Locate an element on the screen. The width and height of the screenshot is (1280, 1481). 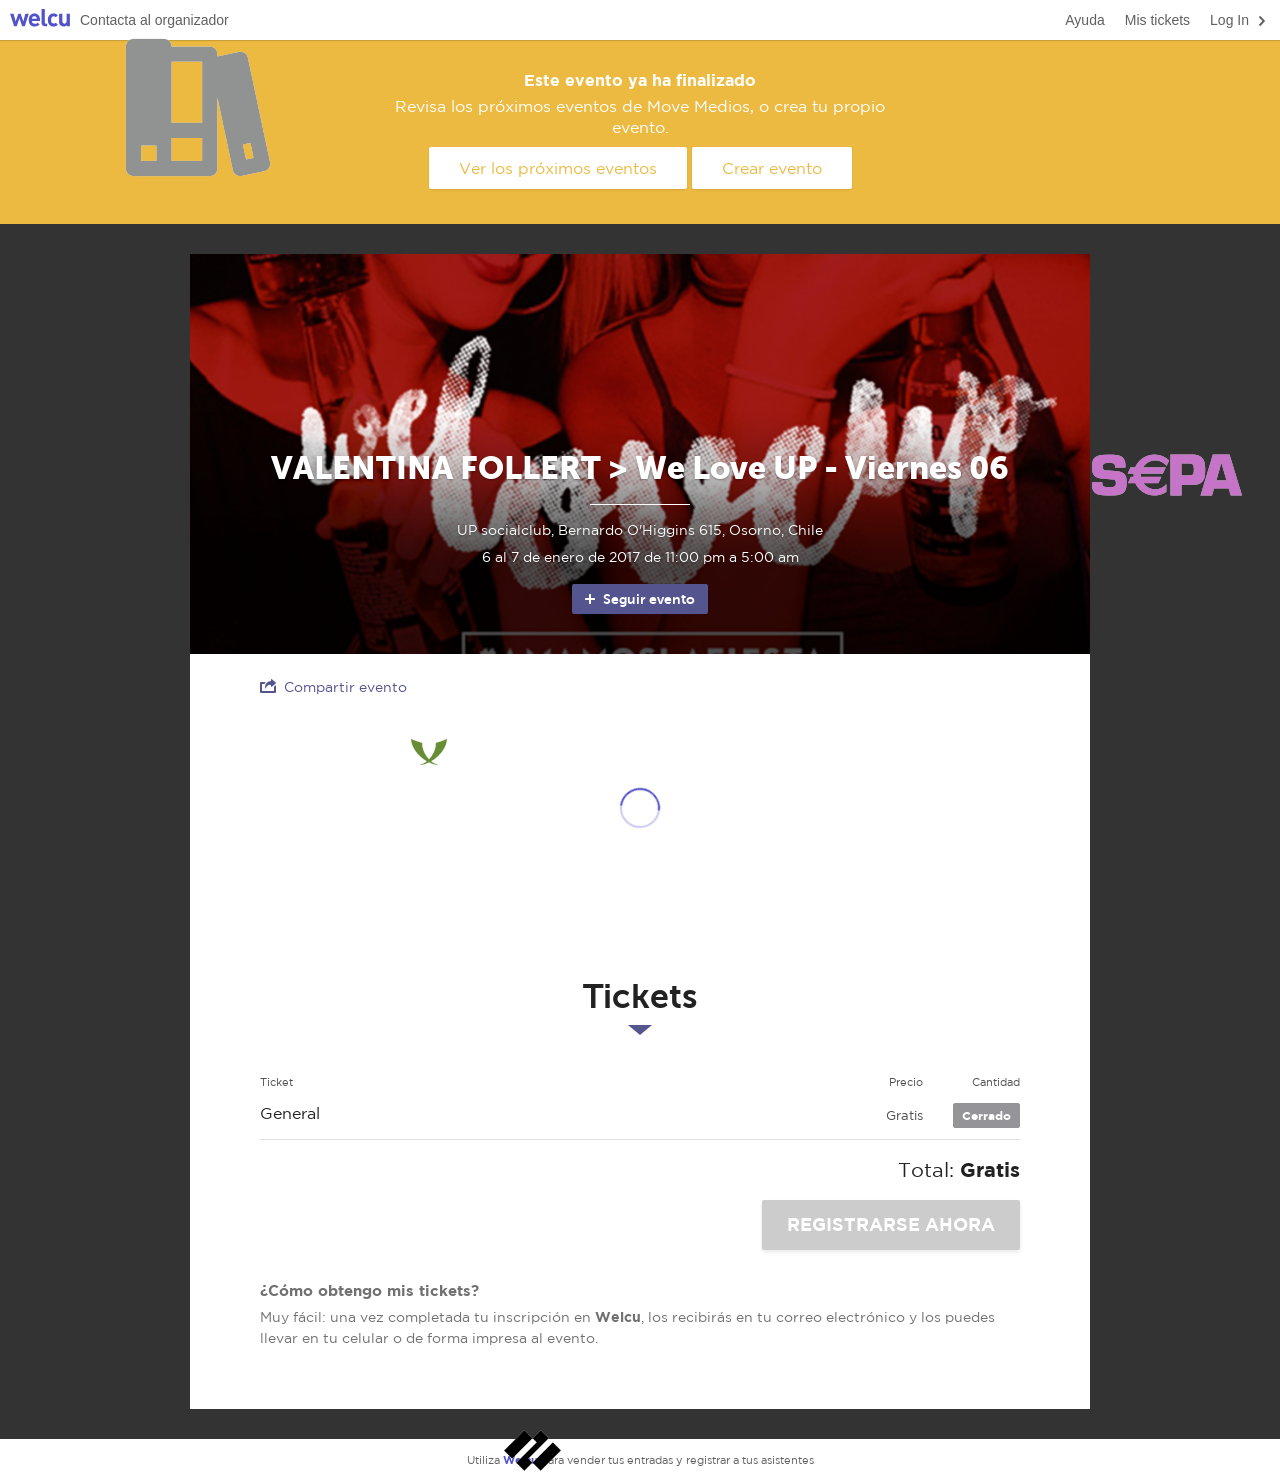
xmpp messaging protocol logo is located at coordinates (429, 752).